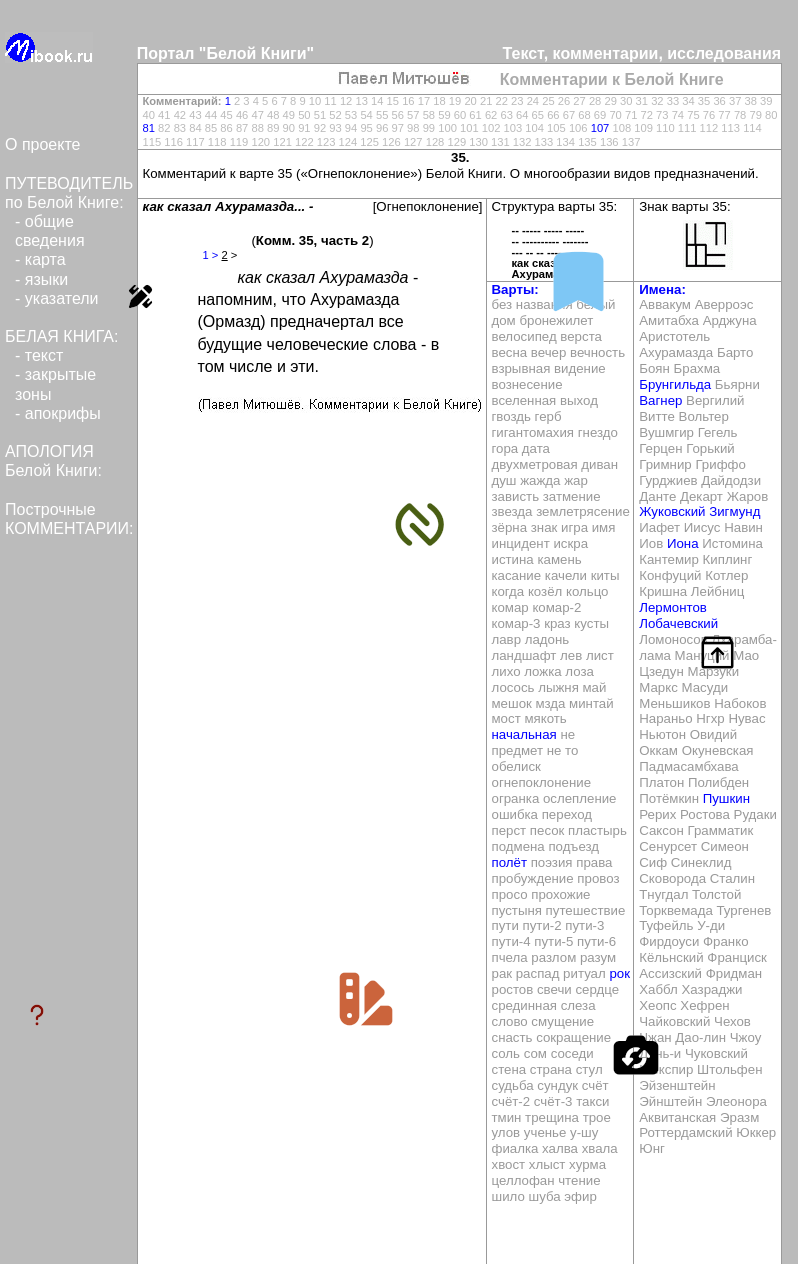 This screenshot has width=798, height=1264. Describe the element at coordinates (636, 1055) in the screenshot. I see `switch between front and rear camera` at that location.